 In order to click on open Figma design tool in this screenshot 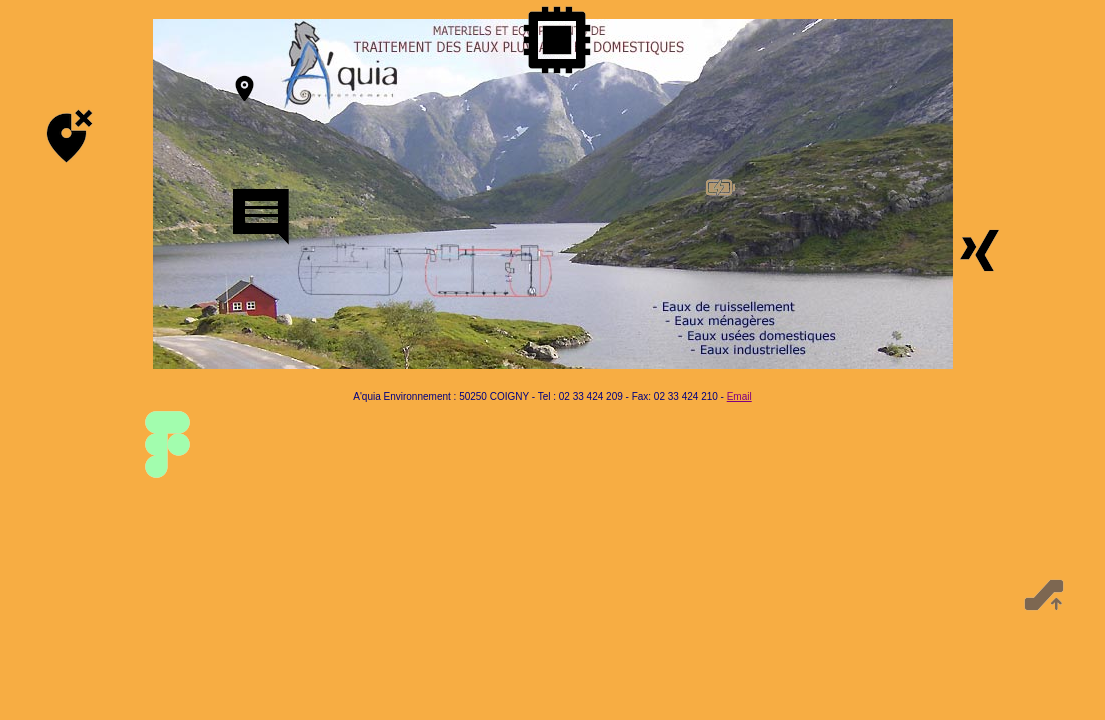, I will do `click(167, 444)`.